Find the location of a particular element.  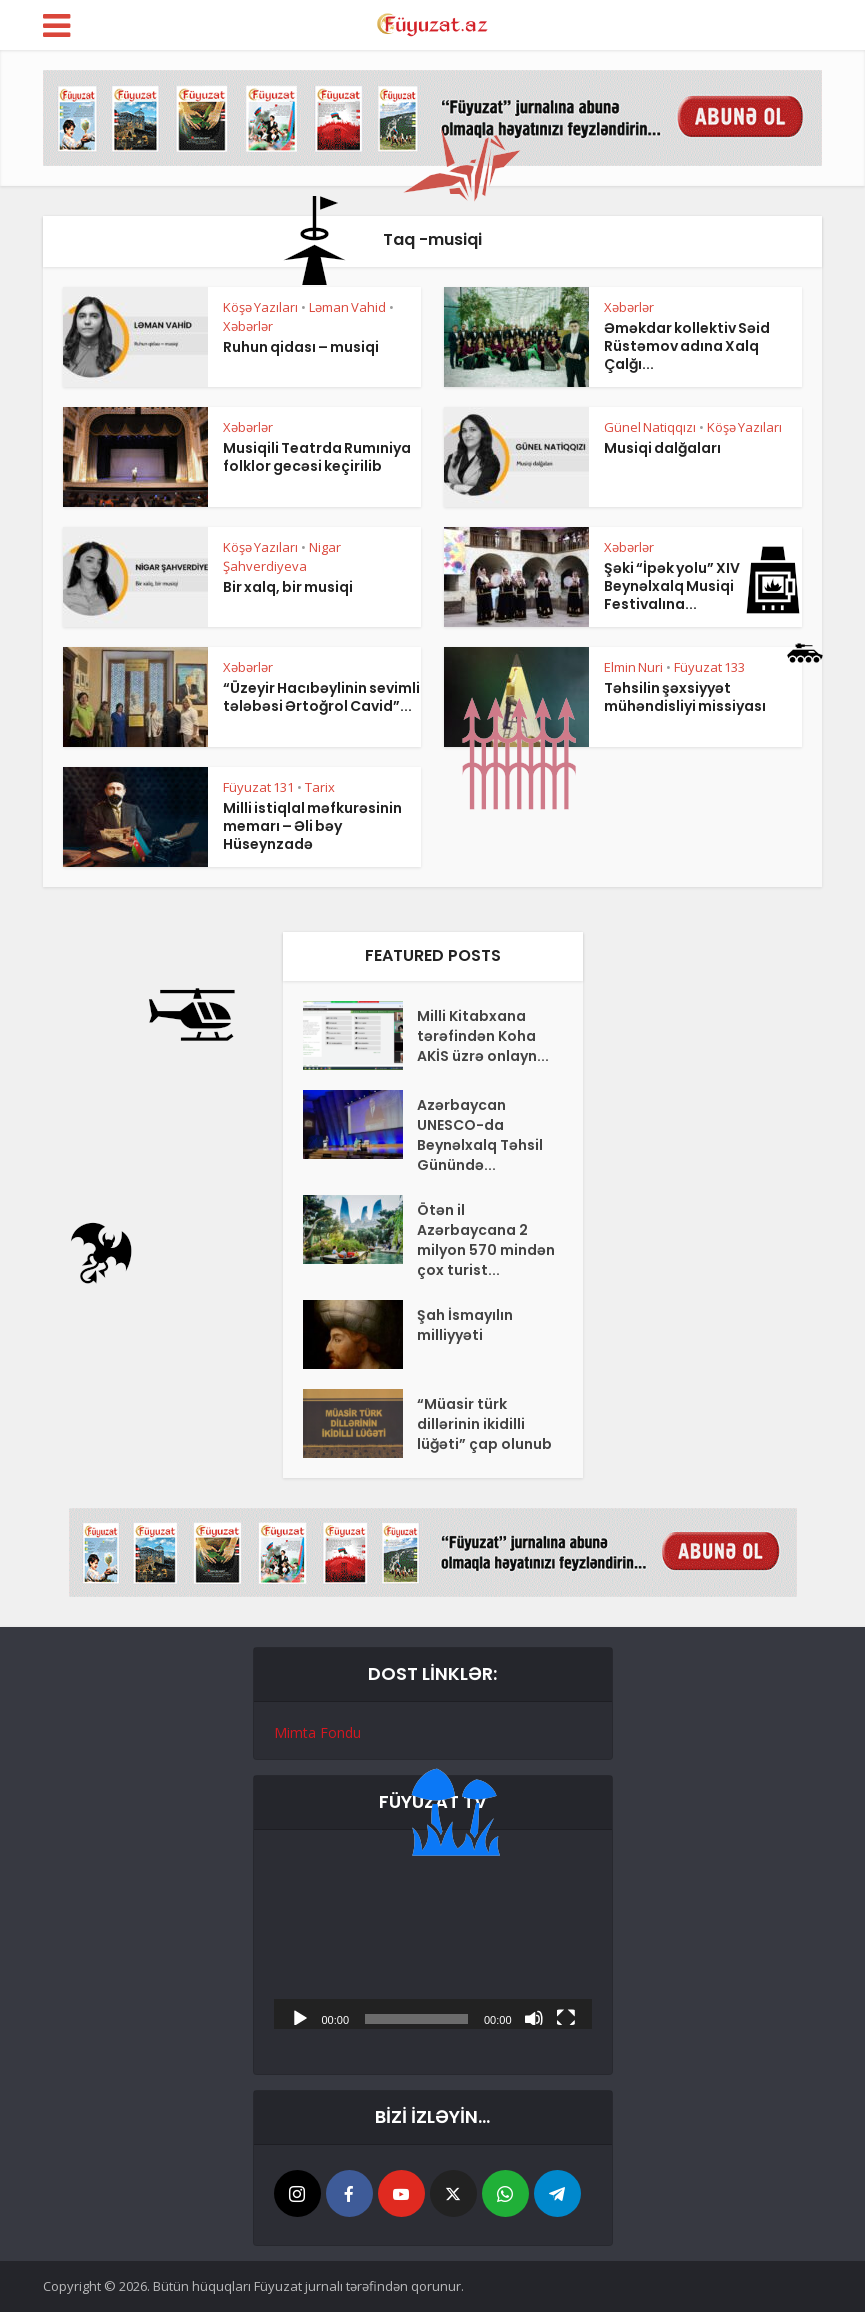

access furnace or heating controls is located at coordinates (773, 580).